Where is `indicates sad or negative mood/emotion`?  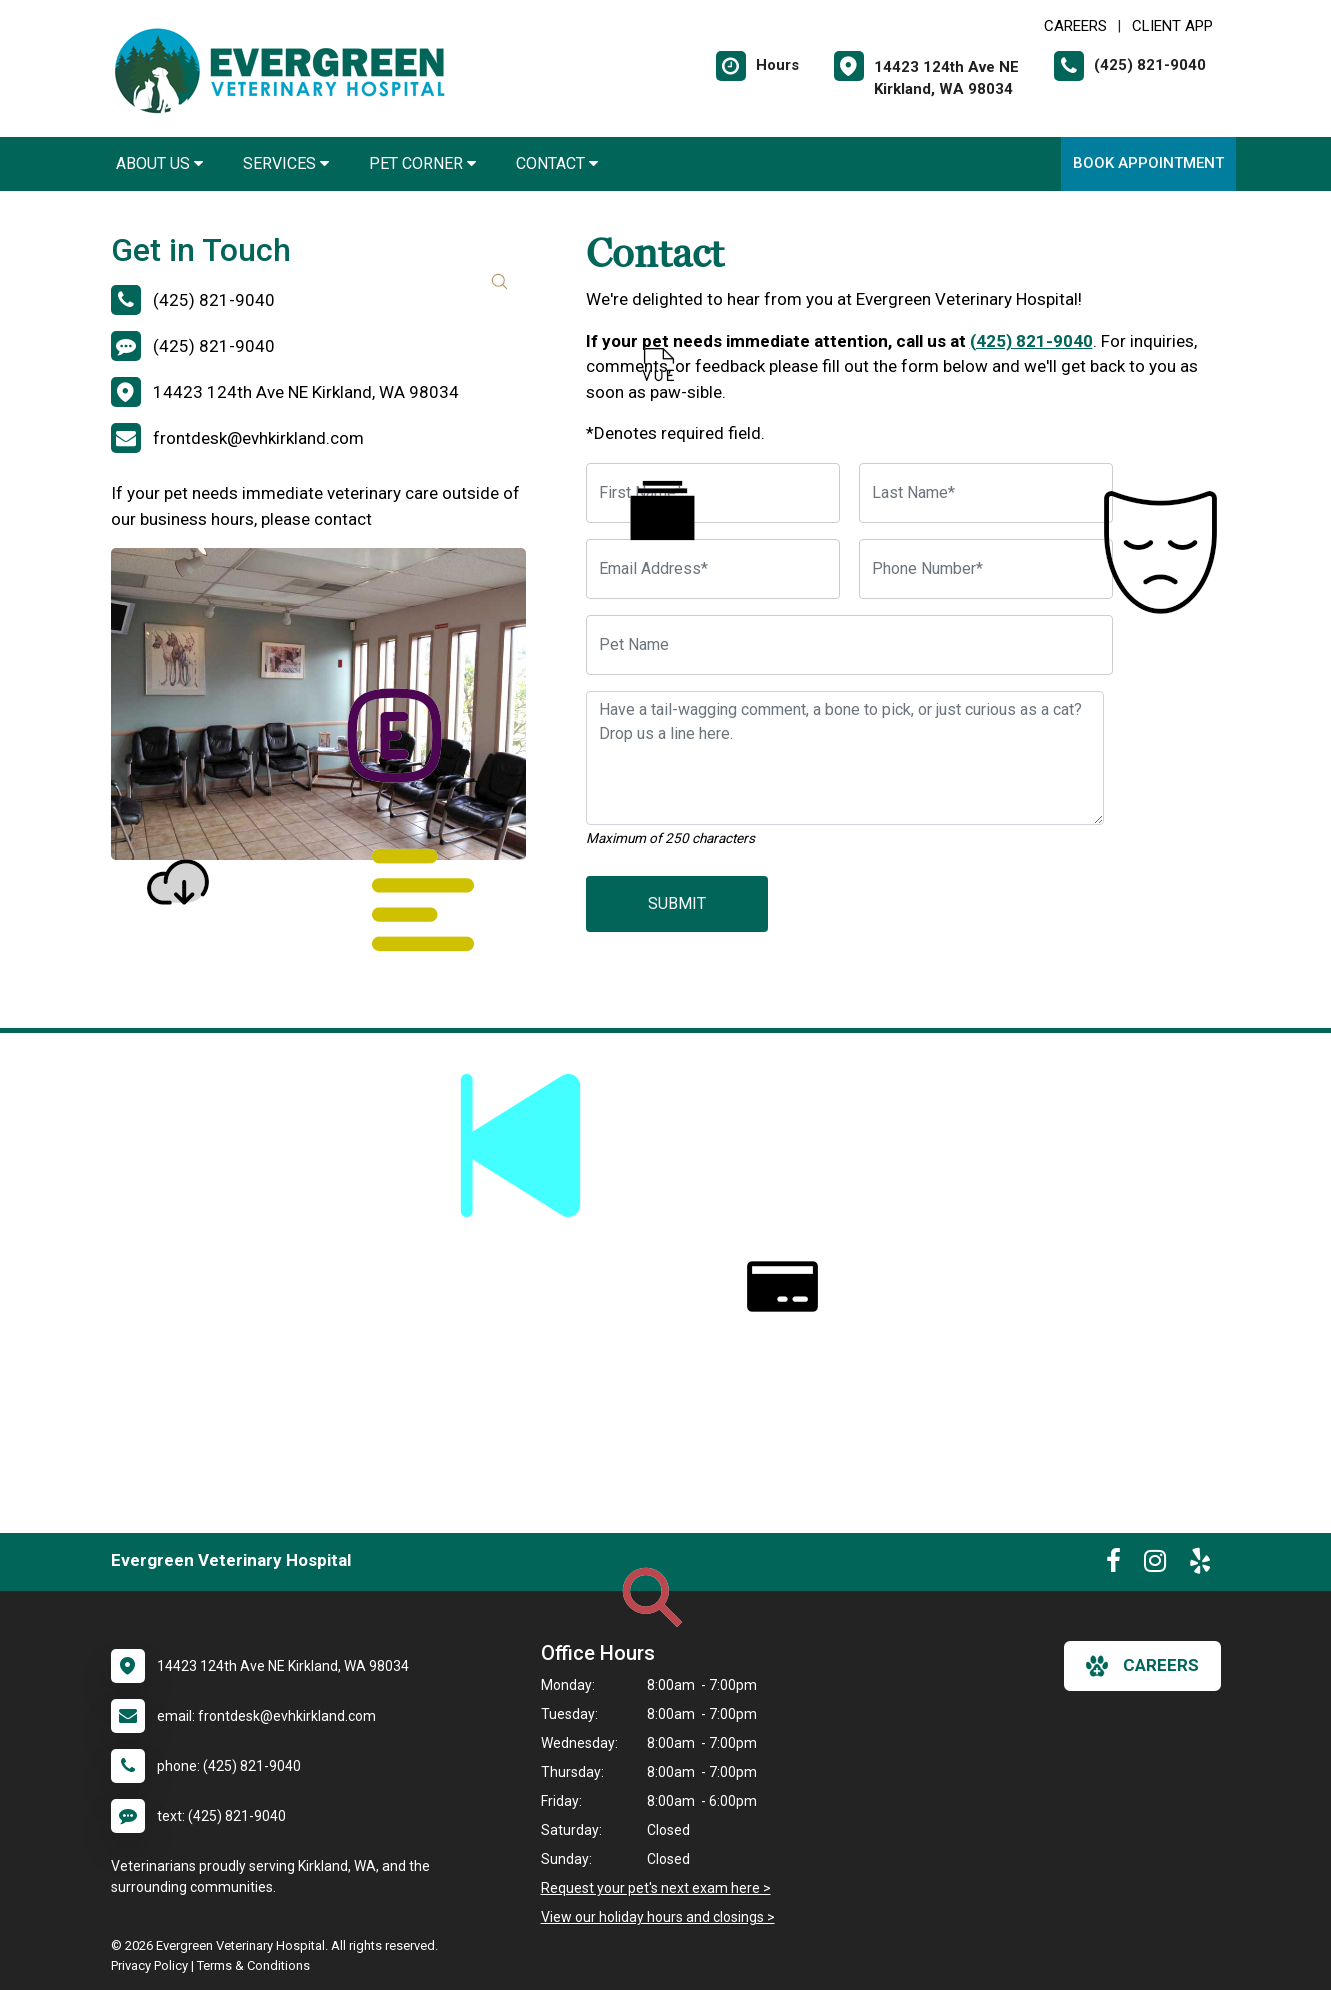 indicates sad or negative mood/emotion is located at coordinates (1160, 547).